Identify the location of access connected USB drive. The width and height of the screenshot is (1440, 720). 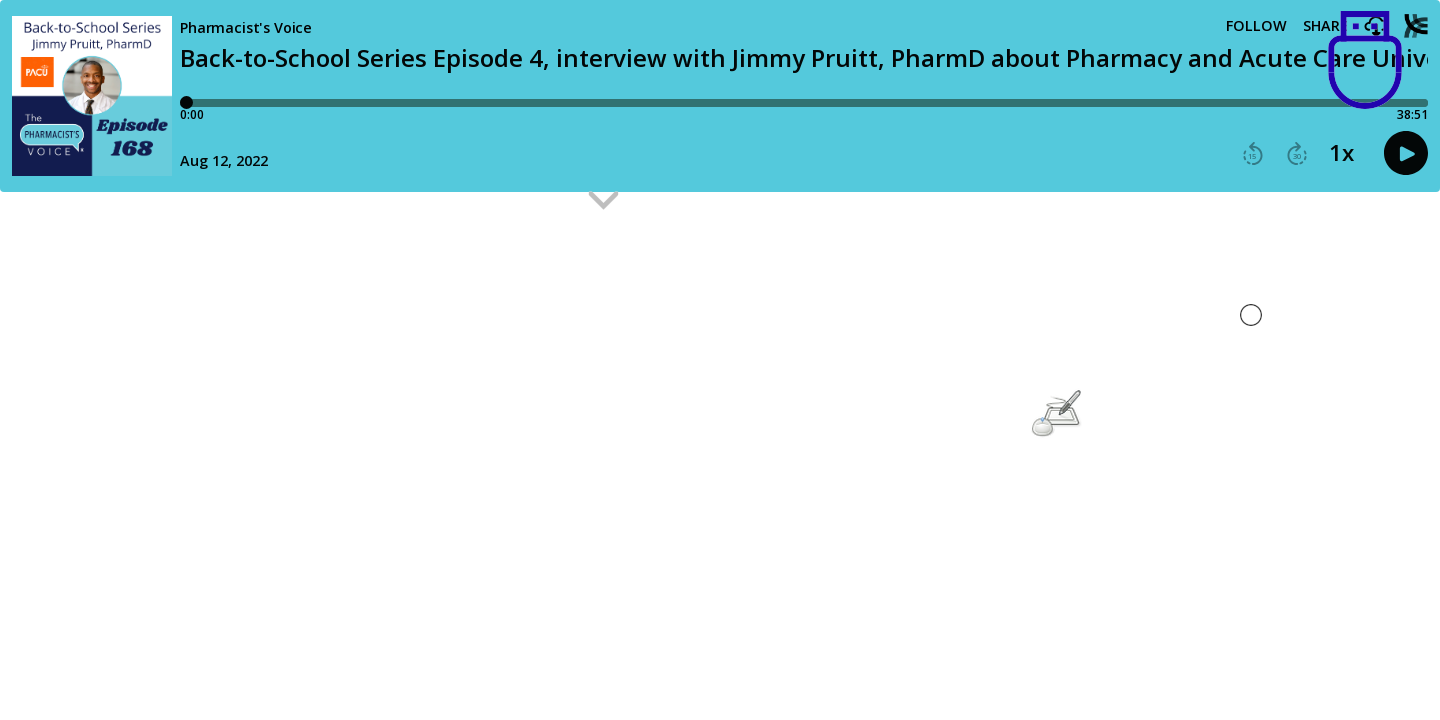
(1365, 60).